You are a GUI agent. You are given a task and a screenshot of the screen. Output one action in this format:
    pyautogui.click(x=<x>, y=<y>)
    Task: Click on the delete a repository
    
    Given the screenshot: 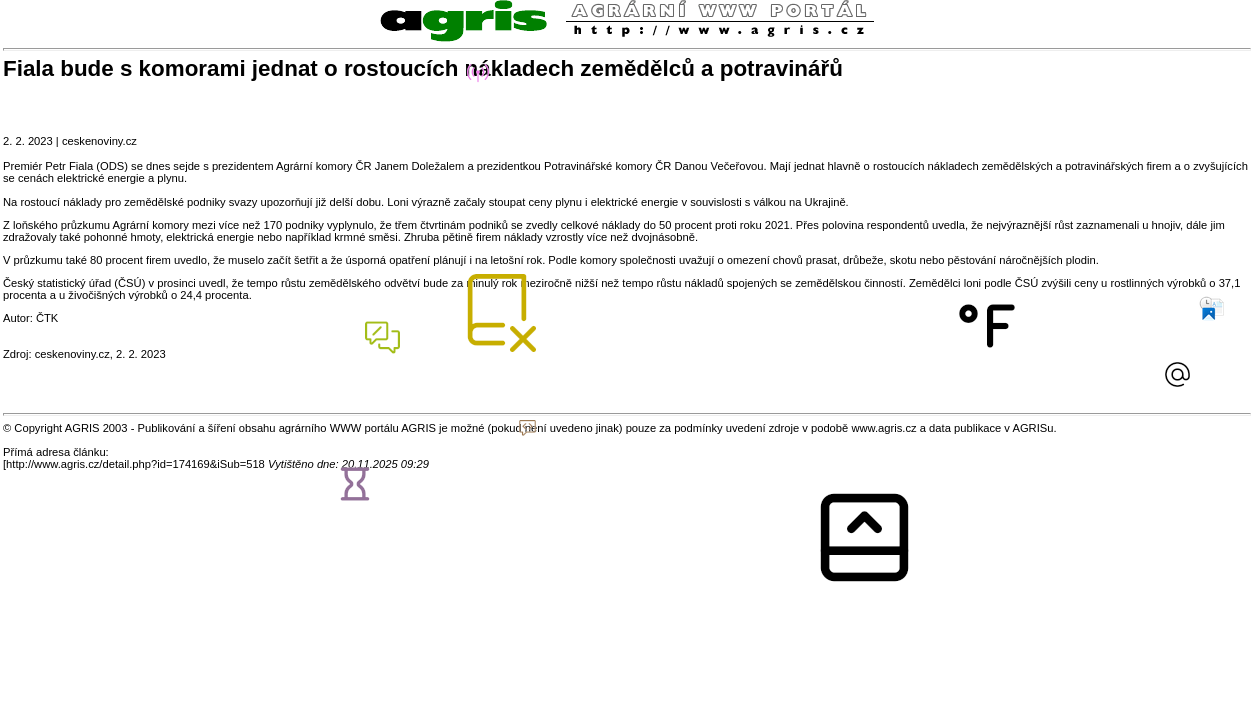 What is the action you would take?
    pyautogui.click(x=497, y=313)
    